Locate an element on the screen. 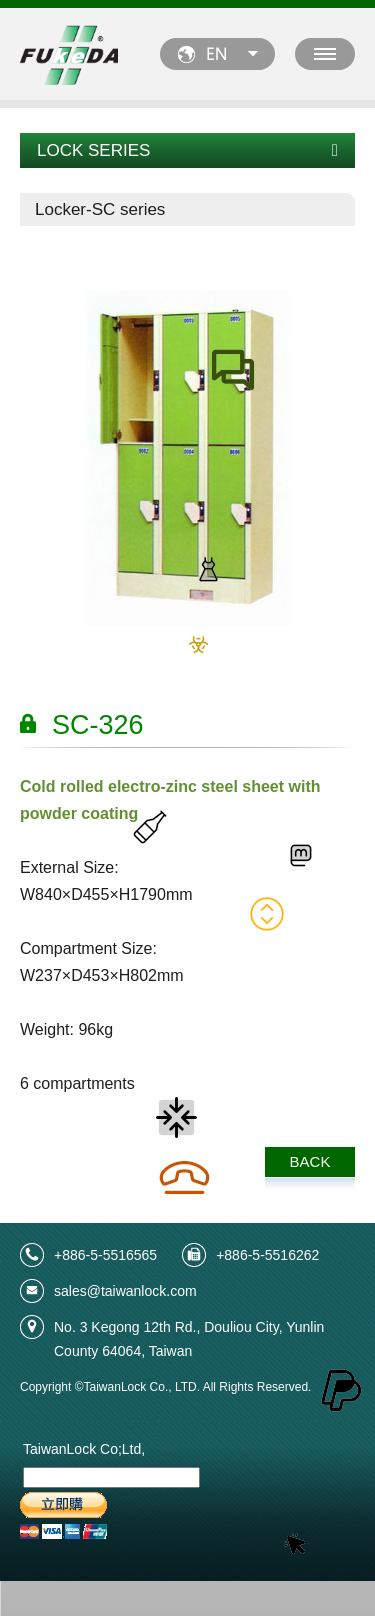  end the current phone call is located at coordinates (184, 1177).